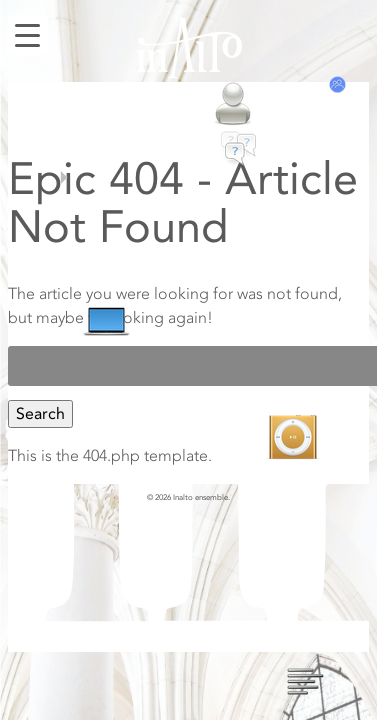 This screenshot has width=377, height=720. Describe the element at coordinates (63, 177) in the screenshot. I see `navigate to the next item or screen` at that location.